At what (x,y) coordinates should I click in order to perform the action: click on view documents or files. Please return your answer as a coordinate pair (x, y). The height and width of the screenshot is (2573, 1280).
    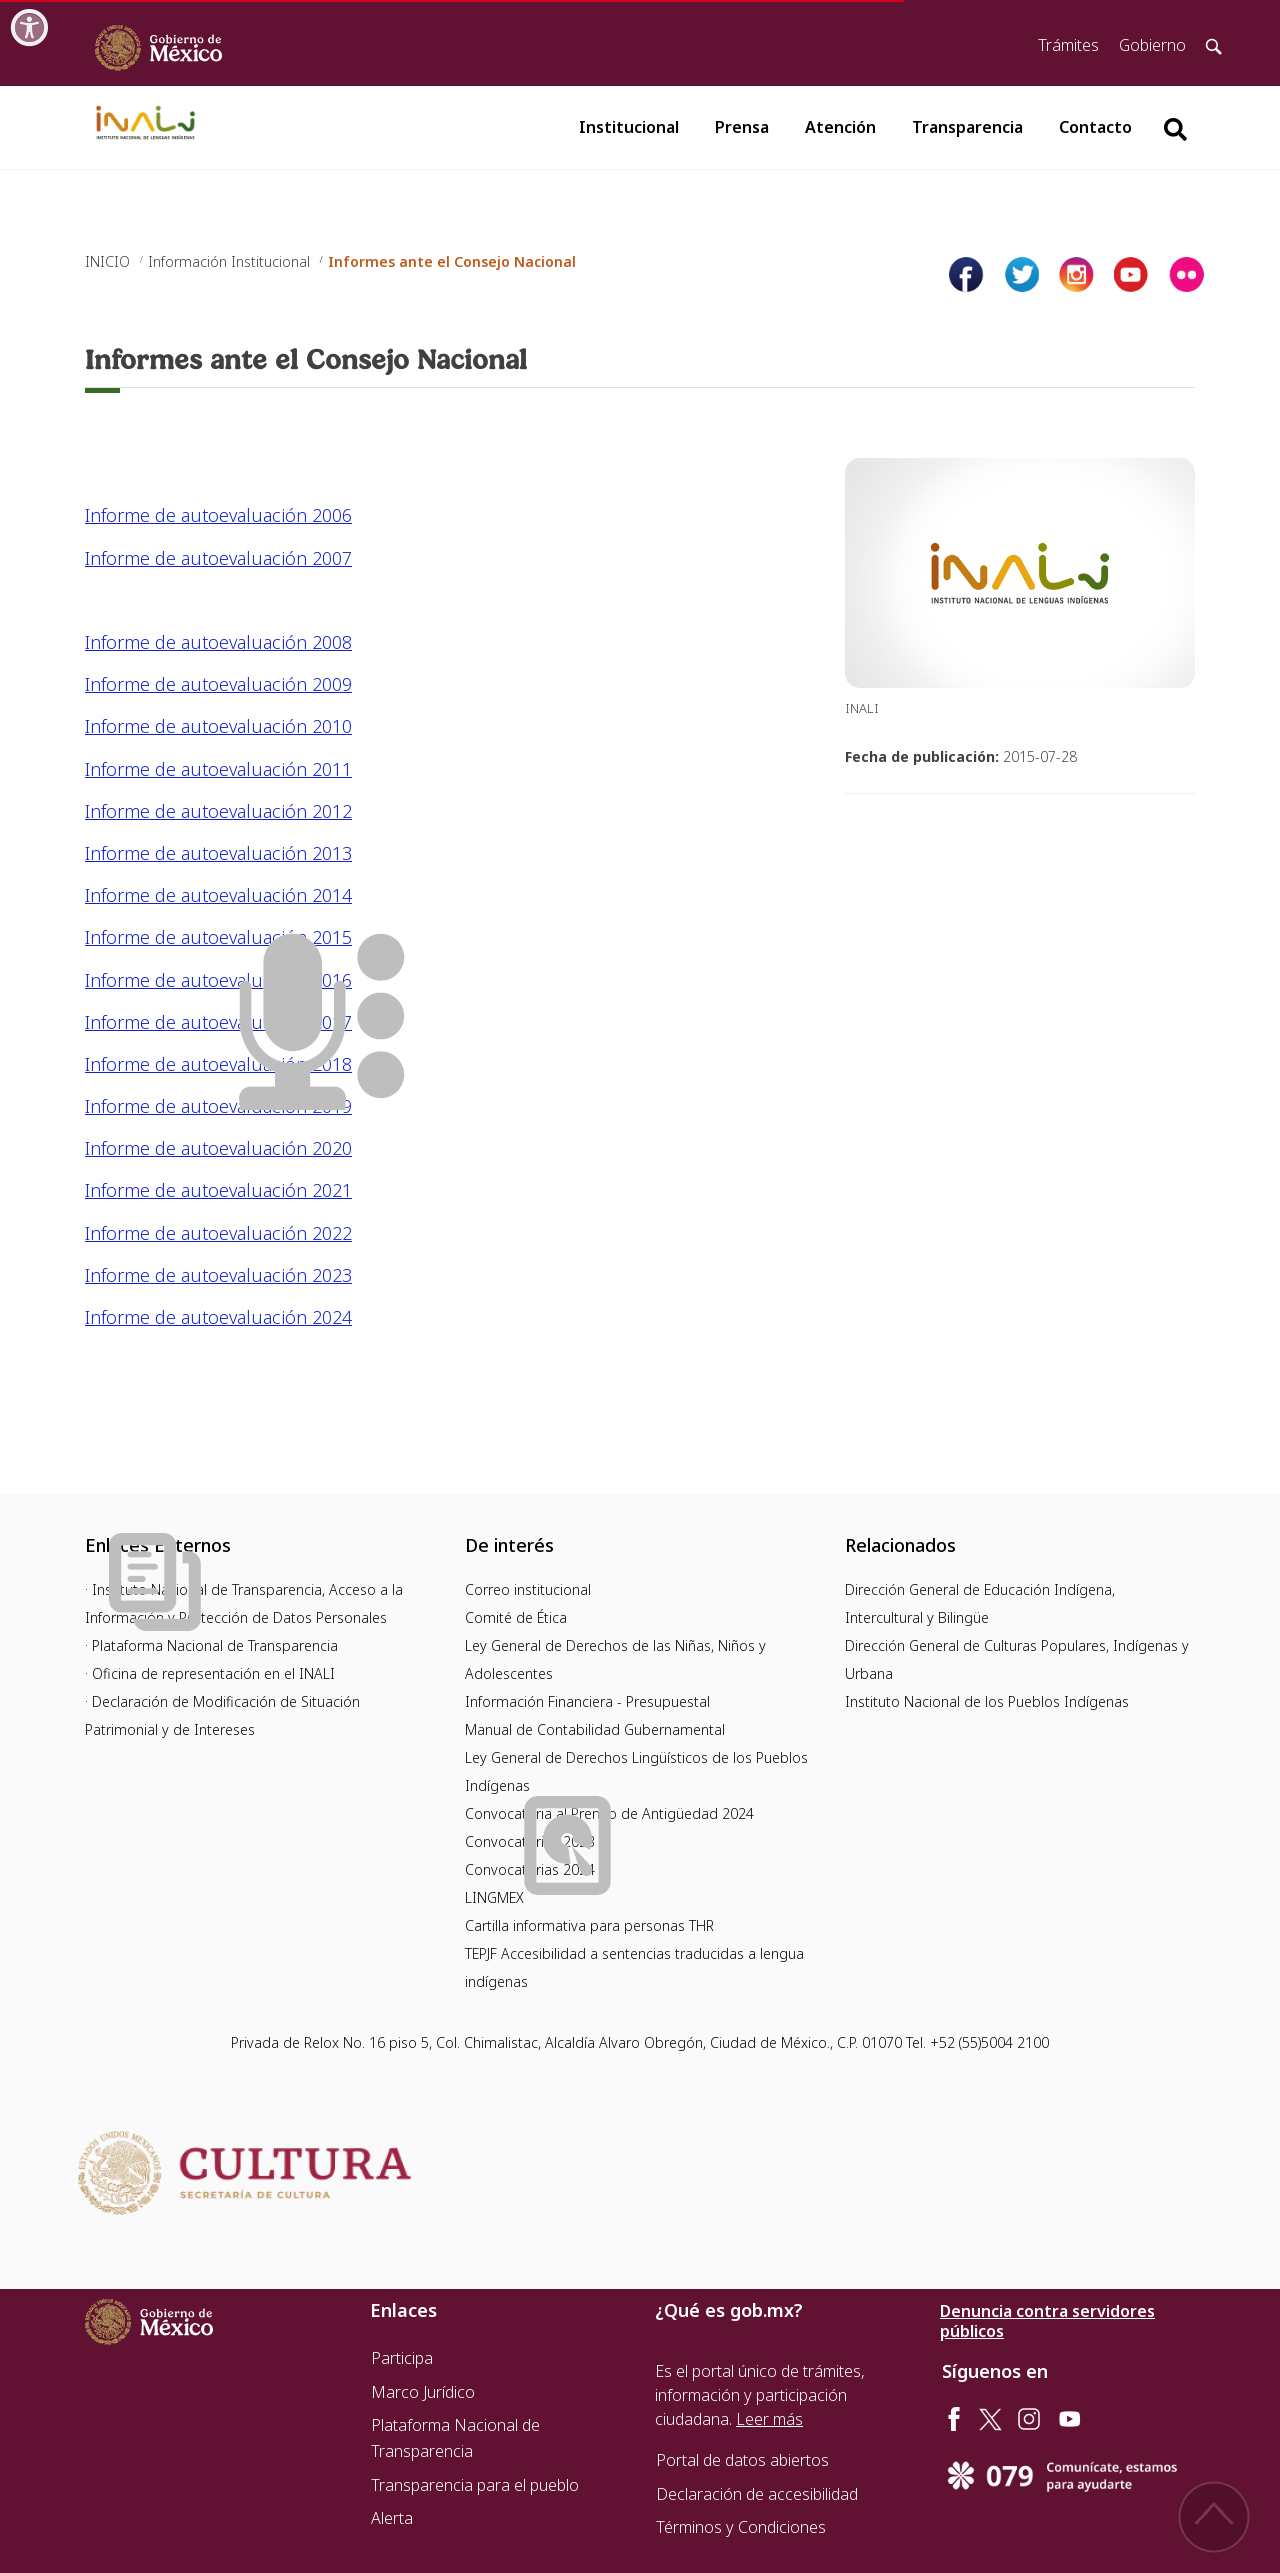
    Looking at the image, I should click on (158, 1582).